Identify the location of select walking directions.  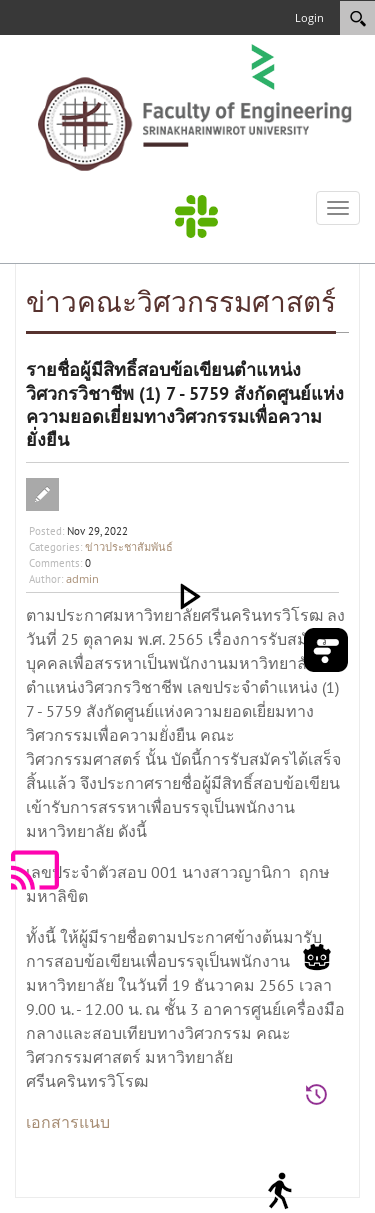
(279, 1190).